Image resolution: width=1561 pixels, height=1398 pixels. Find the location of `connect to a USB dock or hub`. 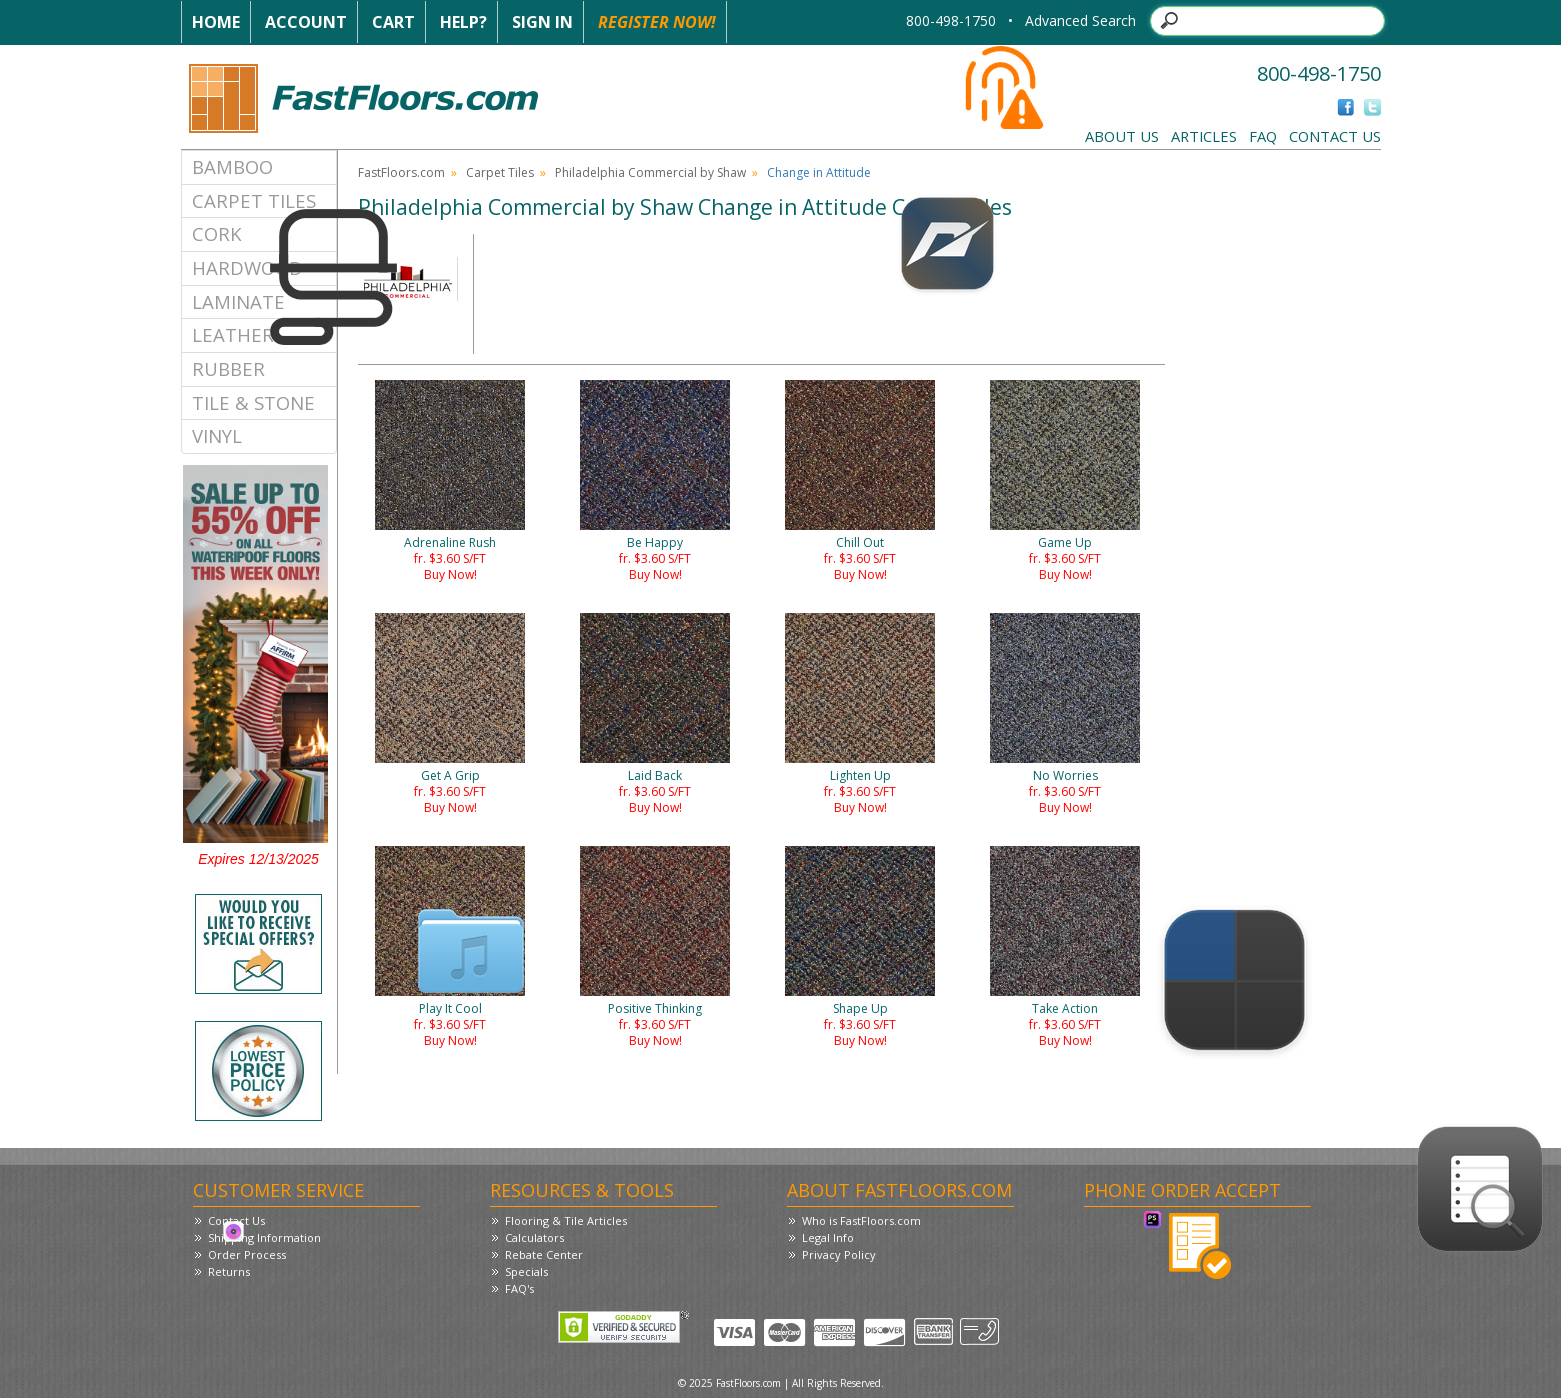

connect to a USB dock or hub is located at coordinates (333, 272).